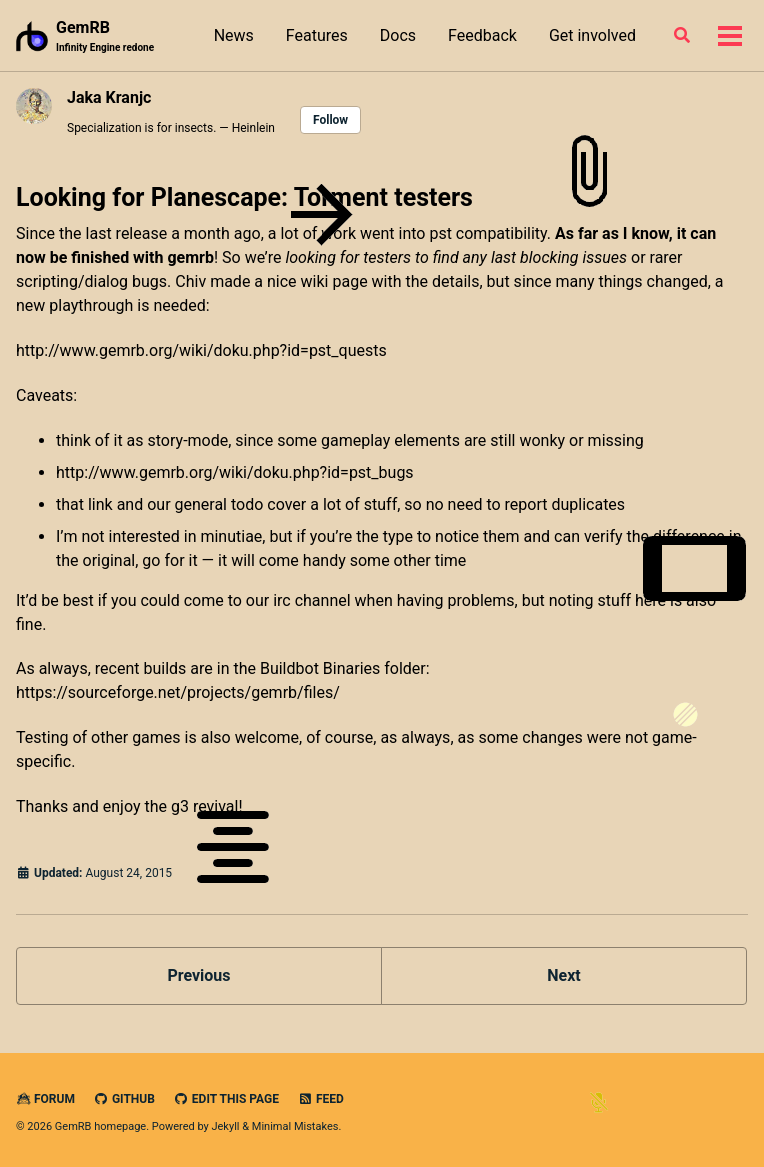 The image size is (764, 1167). Describe the element at coordinates (233, 847) in the screenshot. I see `center align text` at that location.